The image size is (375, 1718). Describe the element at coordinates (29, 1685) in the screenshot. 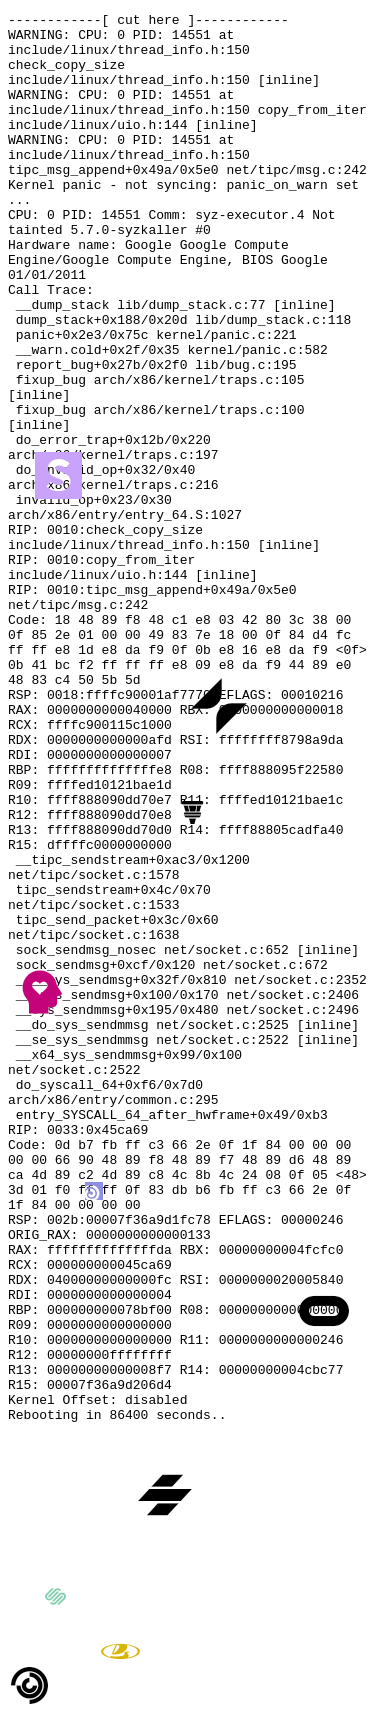

I see `open QuantConnect platform` at that location.